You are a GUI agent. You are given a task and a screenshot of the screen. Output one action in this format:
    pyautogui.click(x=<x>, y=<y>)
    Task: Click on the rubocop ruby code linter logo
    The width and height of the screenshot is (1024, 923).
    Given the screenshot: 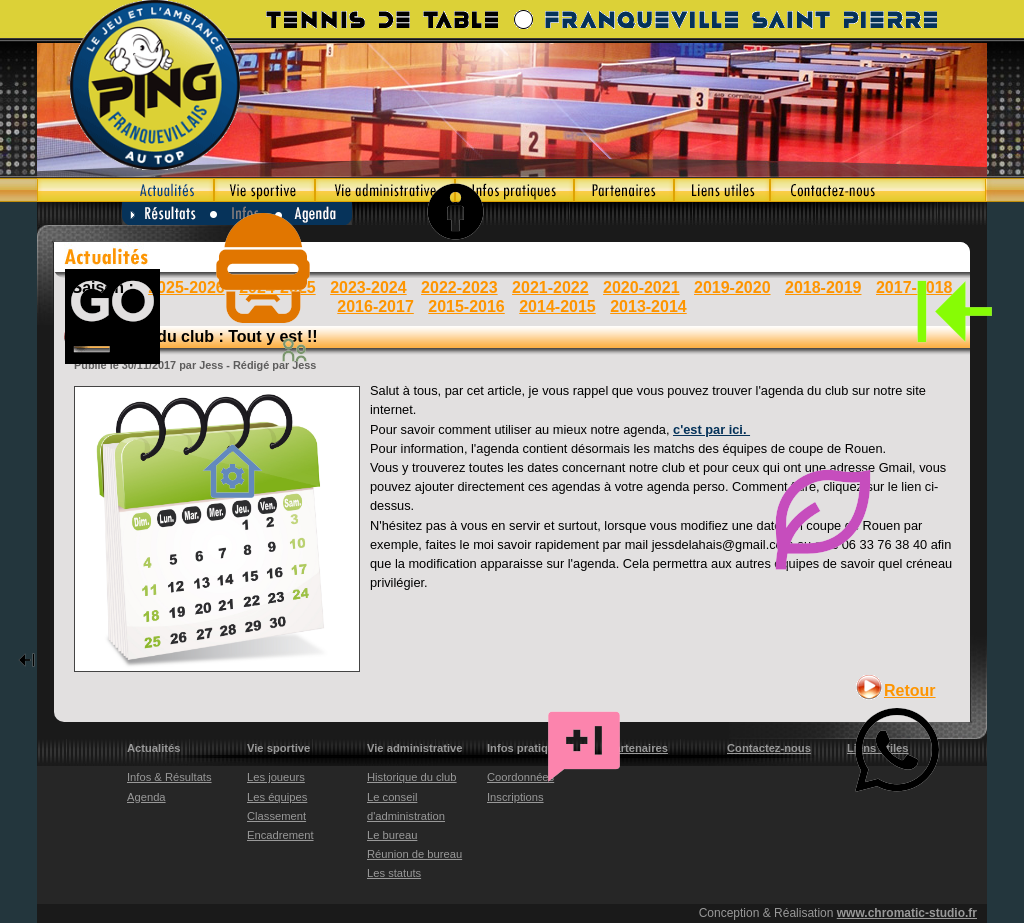 What is the action you would take?
    pyautogui.click(x=263, y=268)
    